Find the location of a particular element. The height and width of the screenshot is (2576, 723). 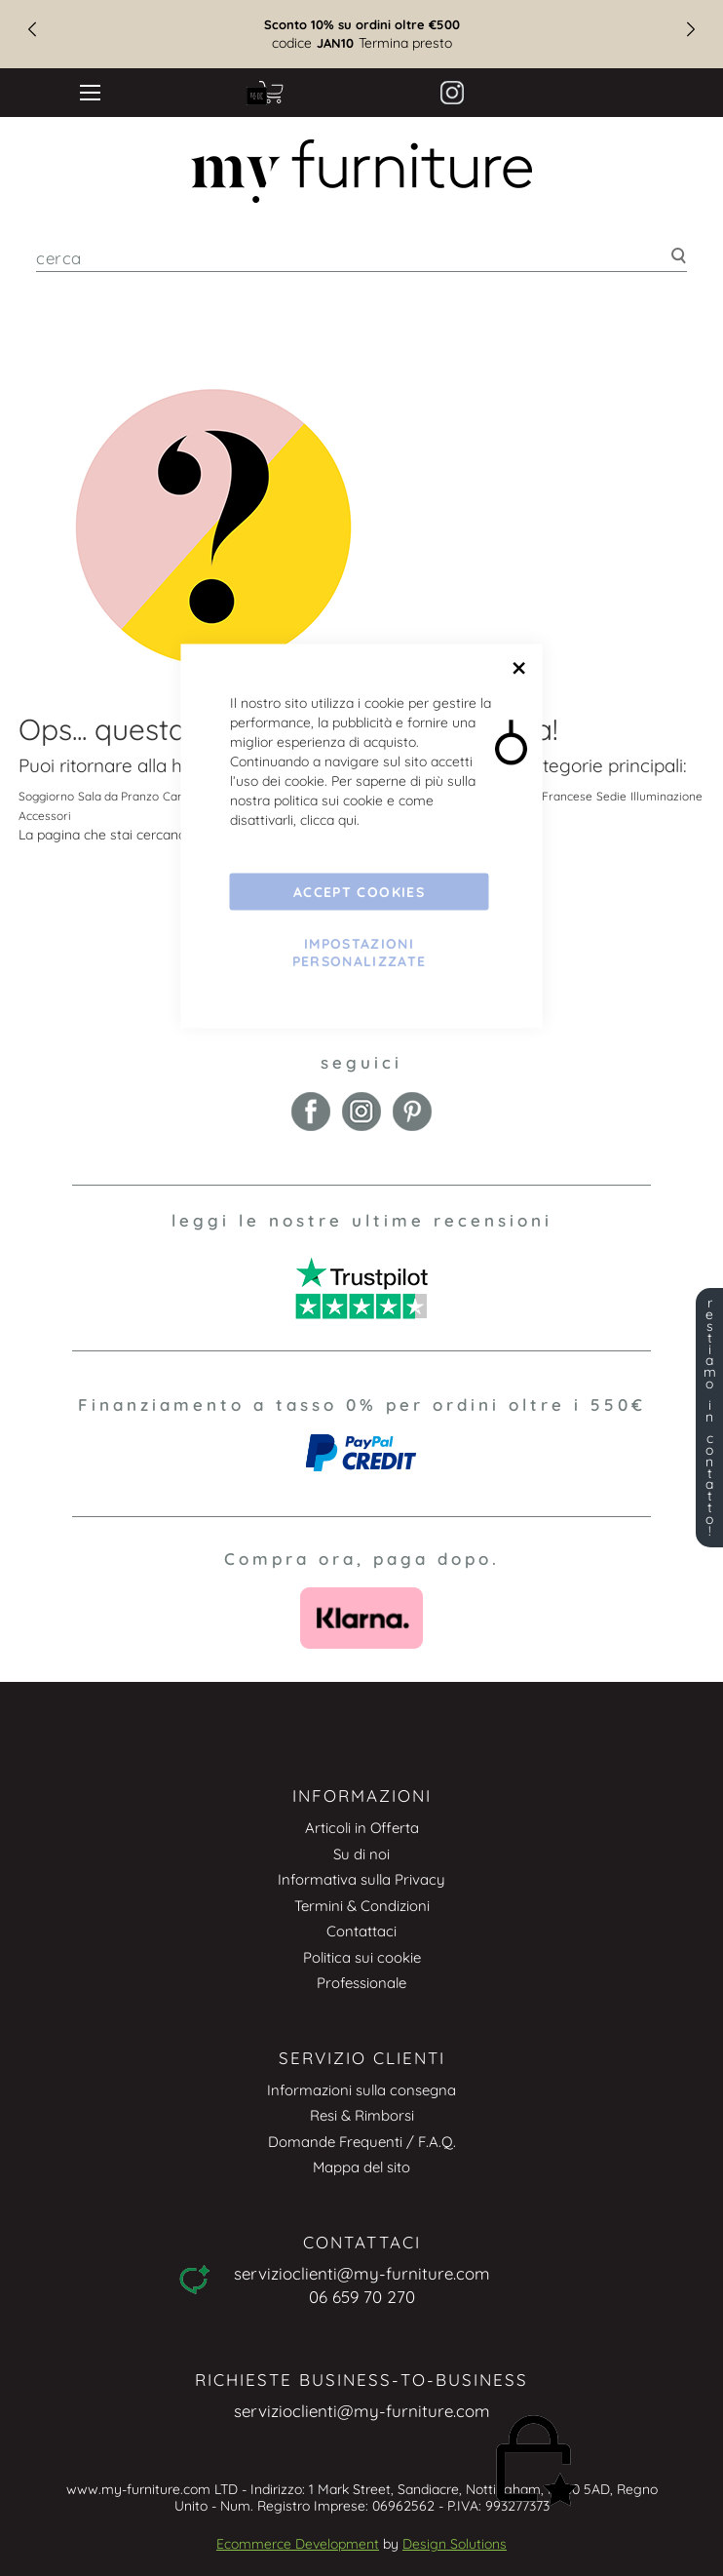

start a conversation with AI assistant is located at coordinates (193, 2280).